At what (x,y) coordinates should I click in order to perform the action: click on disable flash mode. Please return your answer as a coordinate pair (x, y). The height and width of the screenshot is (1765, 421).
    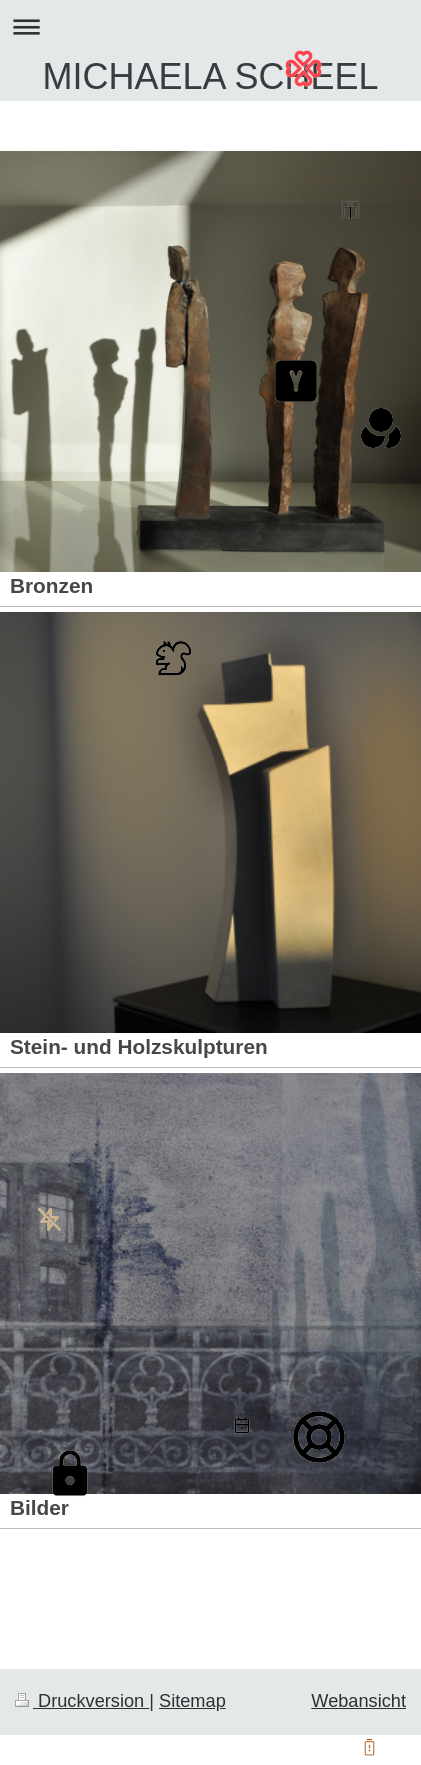
    Looking at the image, I should click on (49, 1219).